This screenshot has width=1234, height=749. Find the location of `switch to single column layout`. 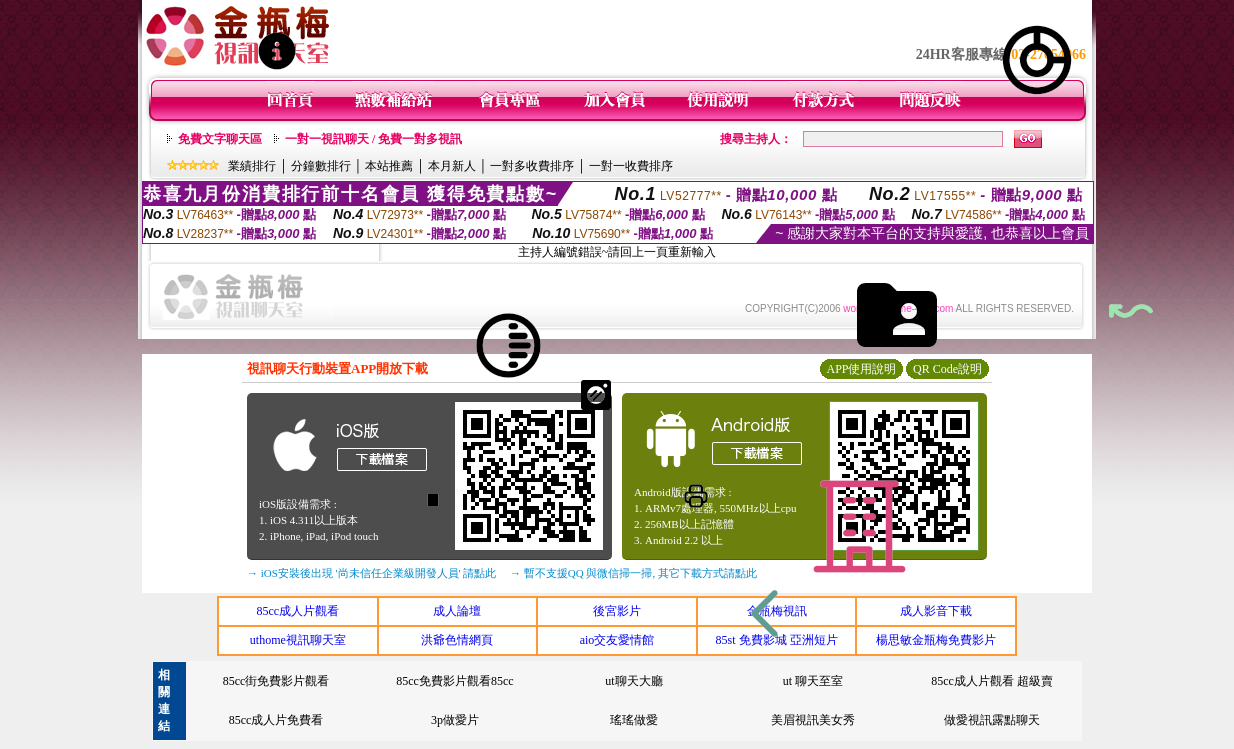

switch to single column layout is located at coordinates (433, 500).